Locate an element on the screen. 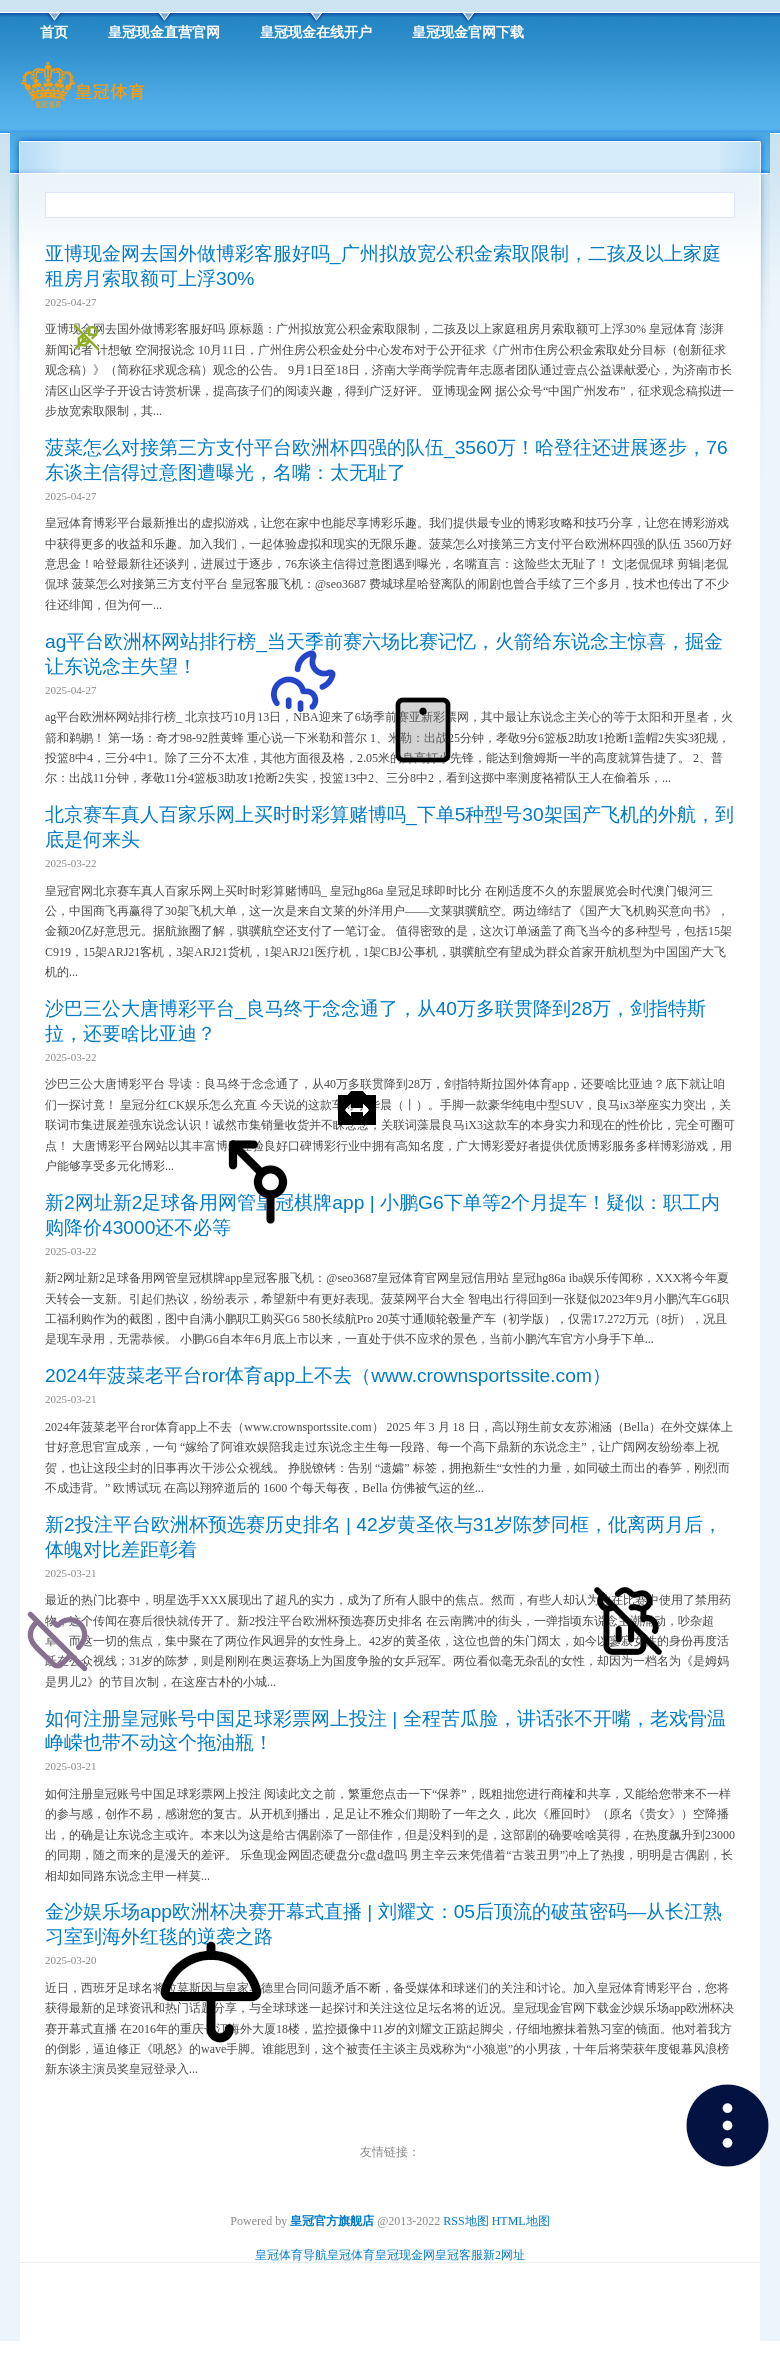  tablet device with front-facing camera is located at coordinates (423, 730).